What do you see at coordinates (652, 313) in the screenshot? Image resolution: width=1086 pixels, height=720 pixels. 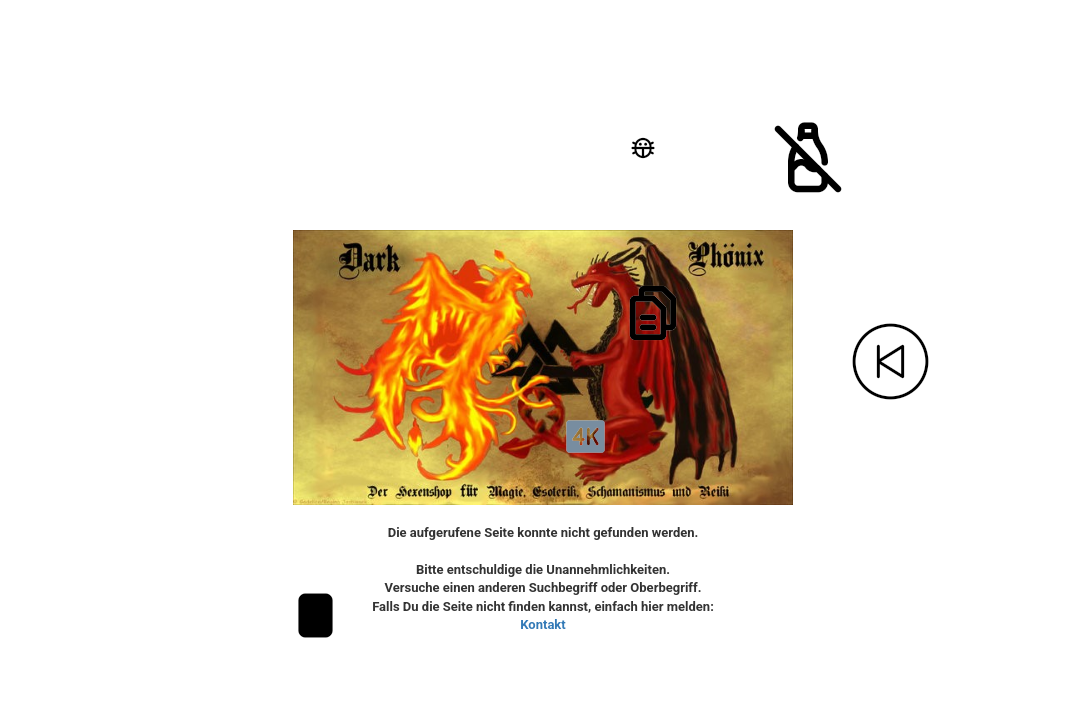 I see `view all files` at bounding box center [652, 313].